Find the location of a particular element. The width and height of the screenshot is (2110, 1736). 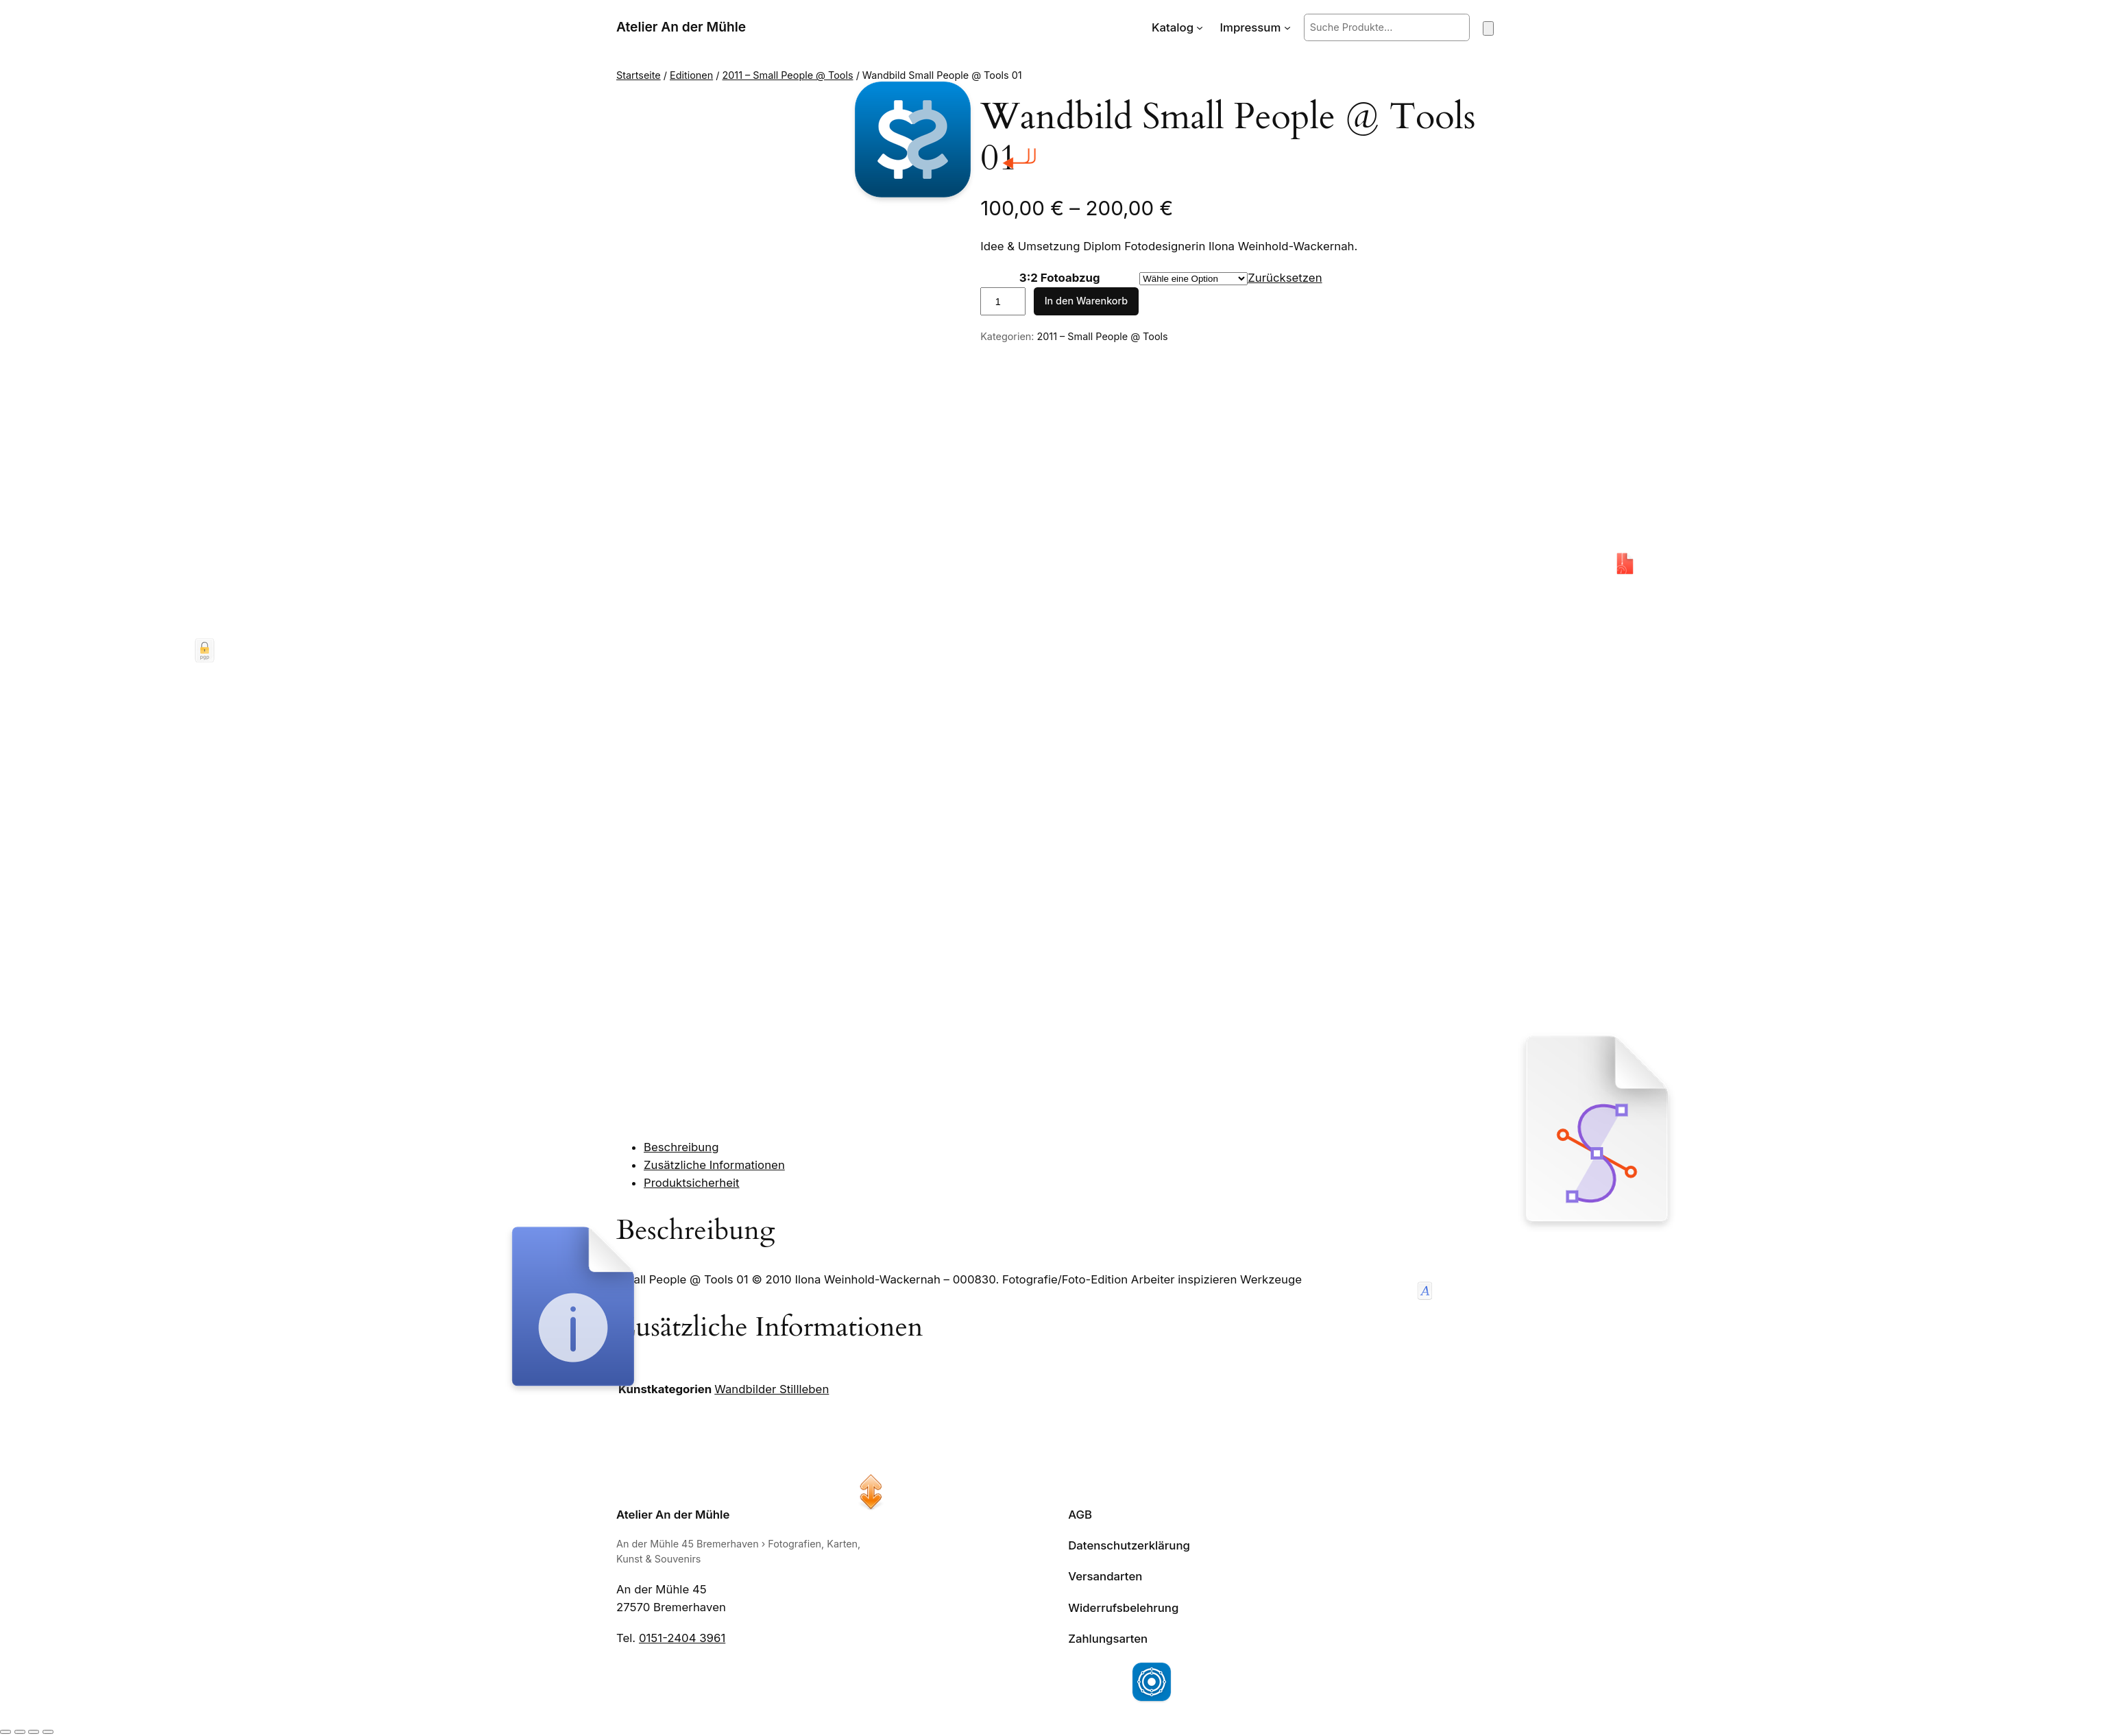

a pgp-encrypted file is located at coordinates (204, 650).